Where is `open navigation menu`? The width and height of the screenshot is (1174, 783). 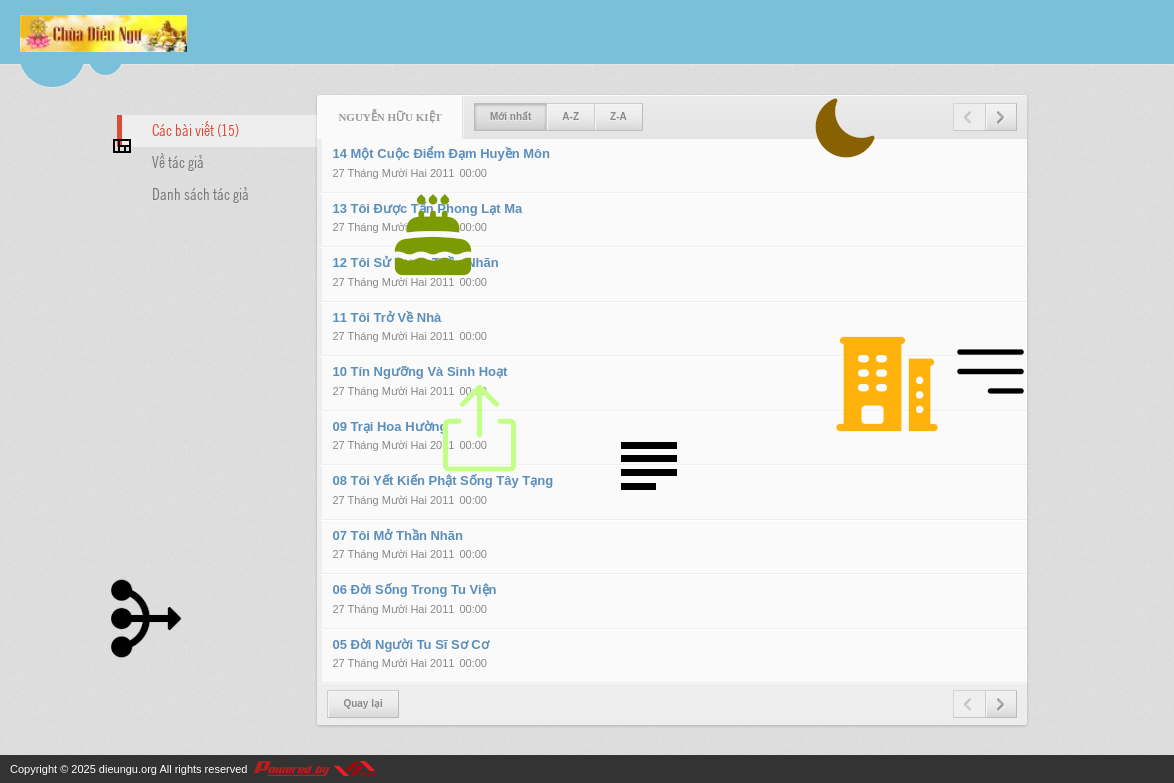 open navigation menu is located at coordinates (990, 371).